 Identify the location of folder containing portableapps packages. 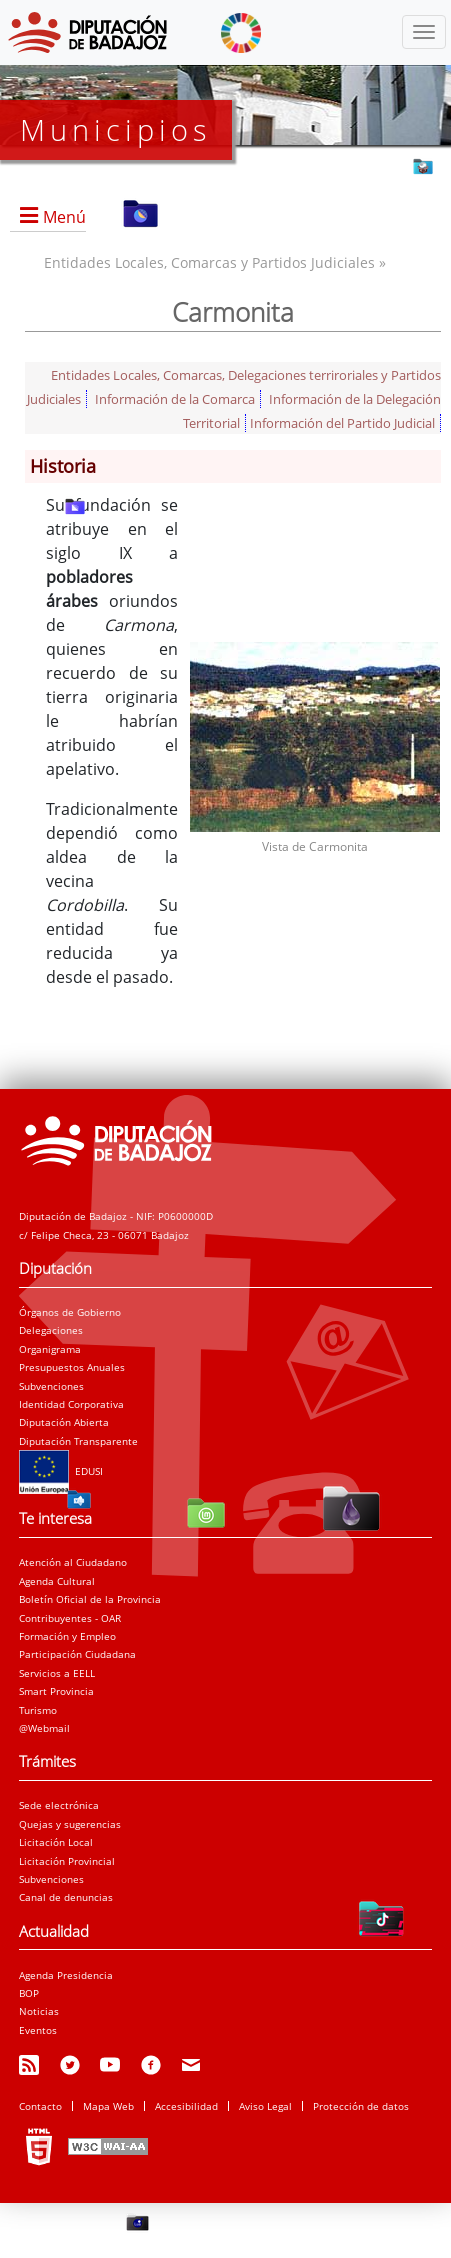
(423, 167).